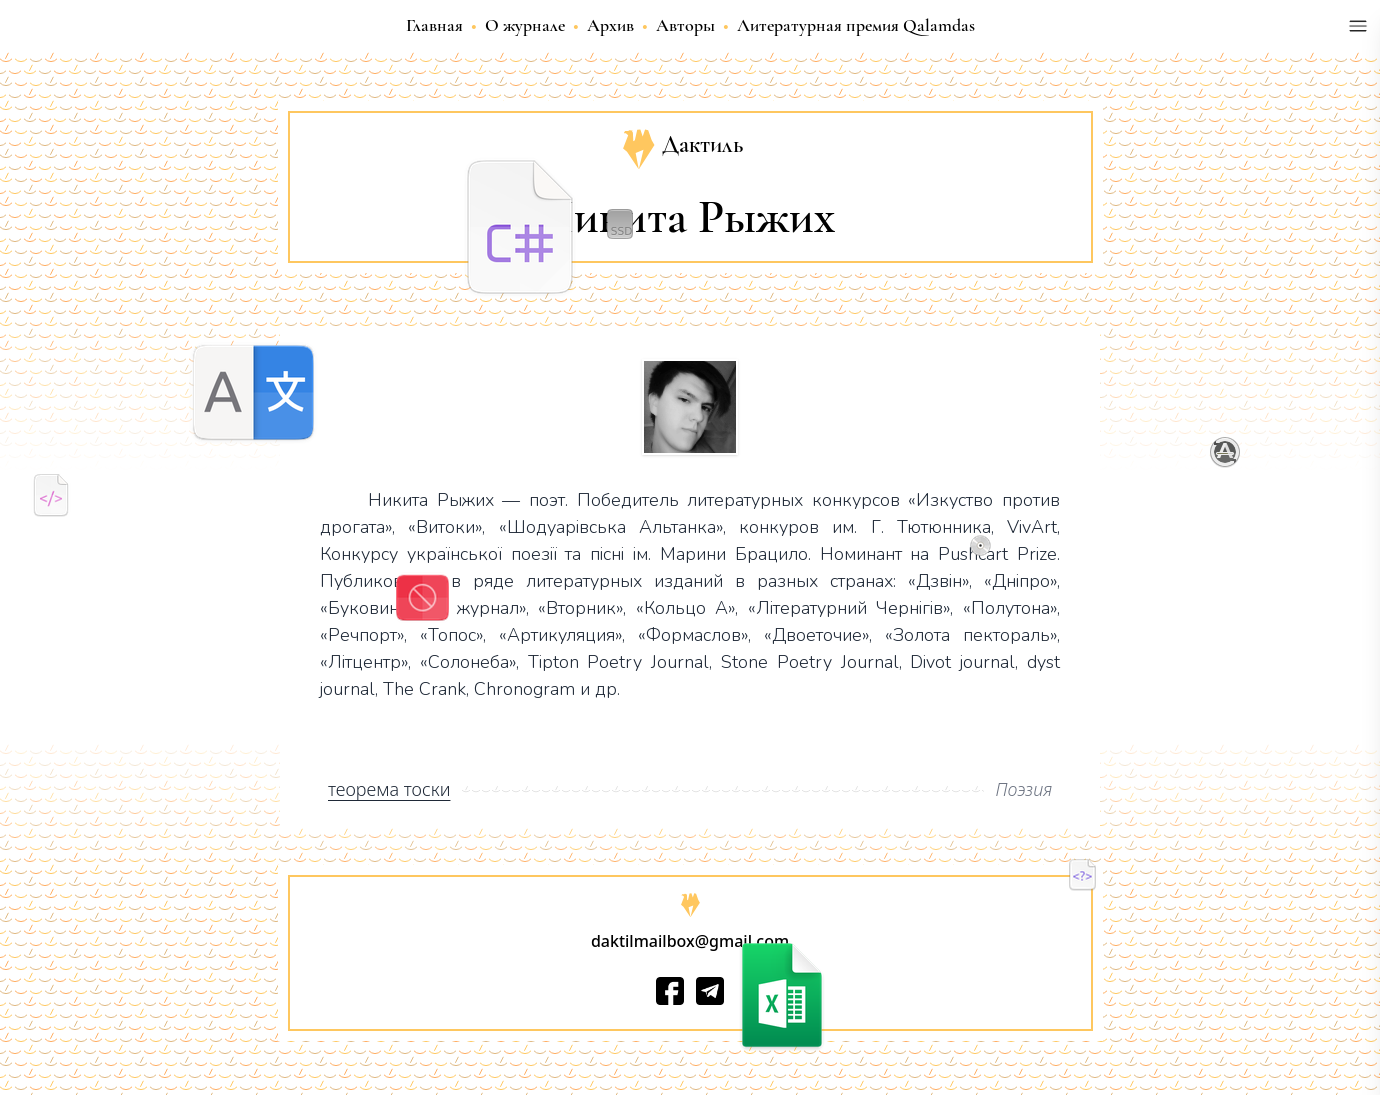 This screenshot has width=1380, height=1095. I want to click on open the software updater application, so click(1225, 452).